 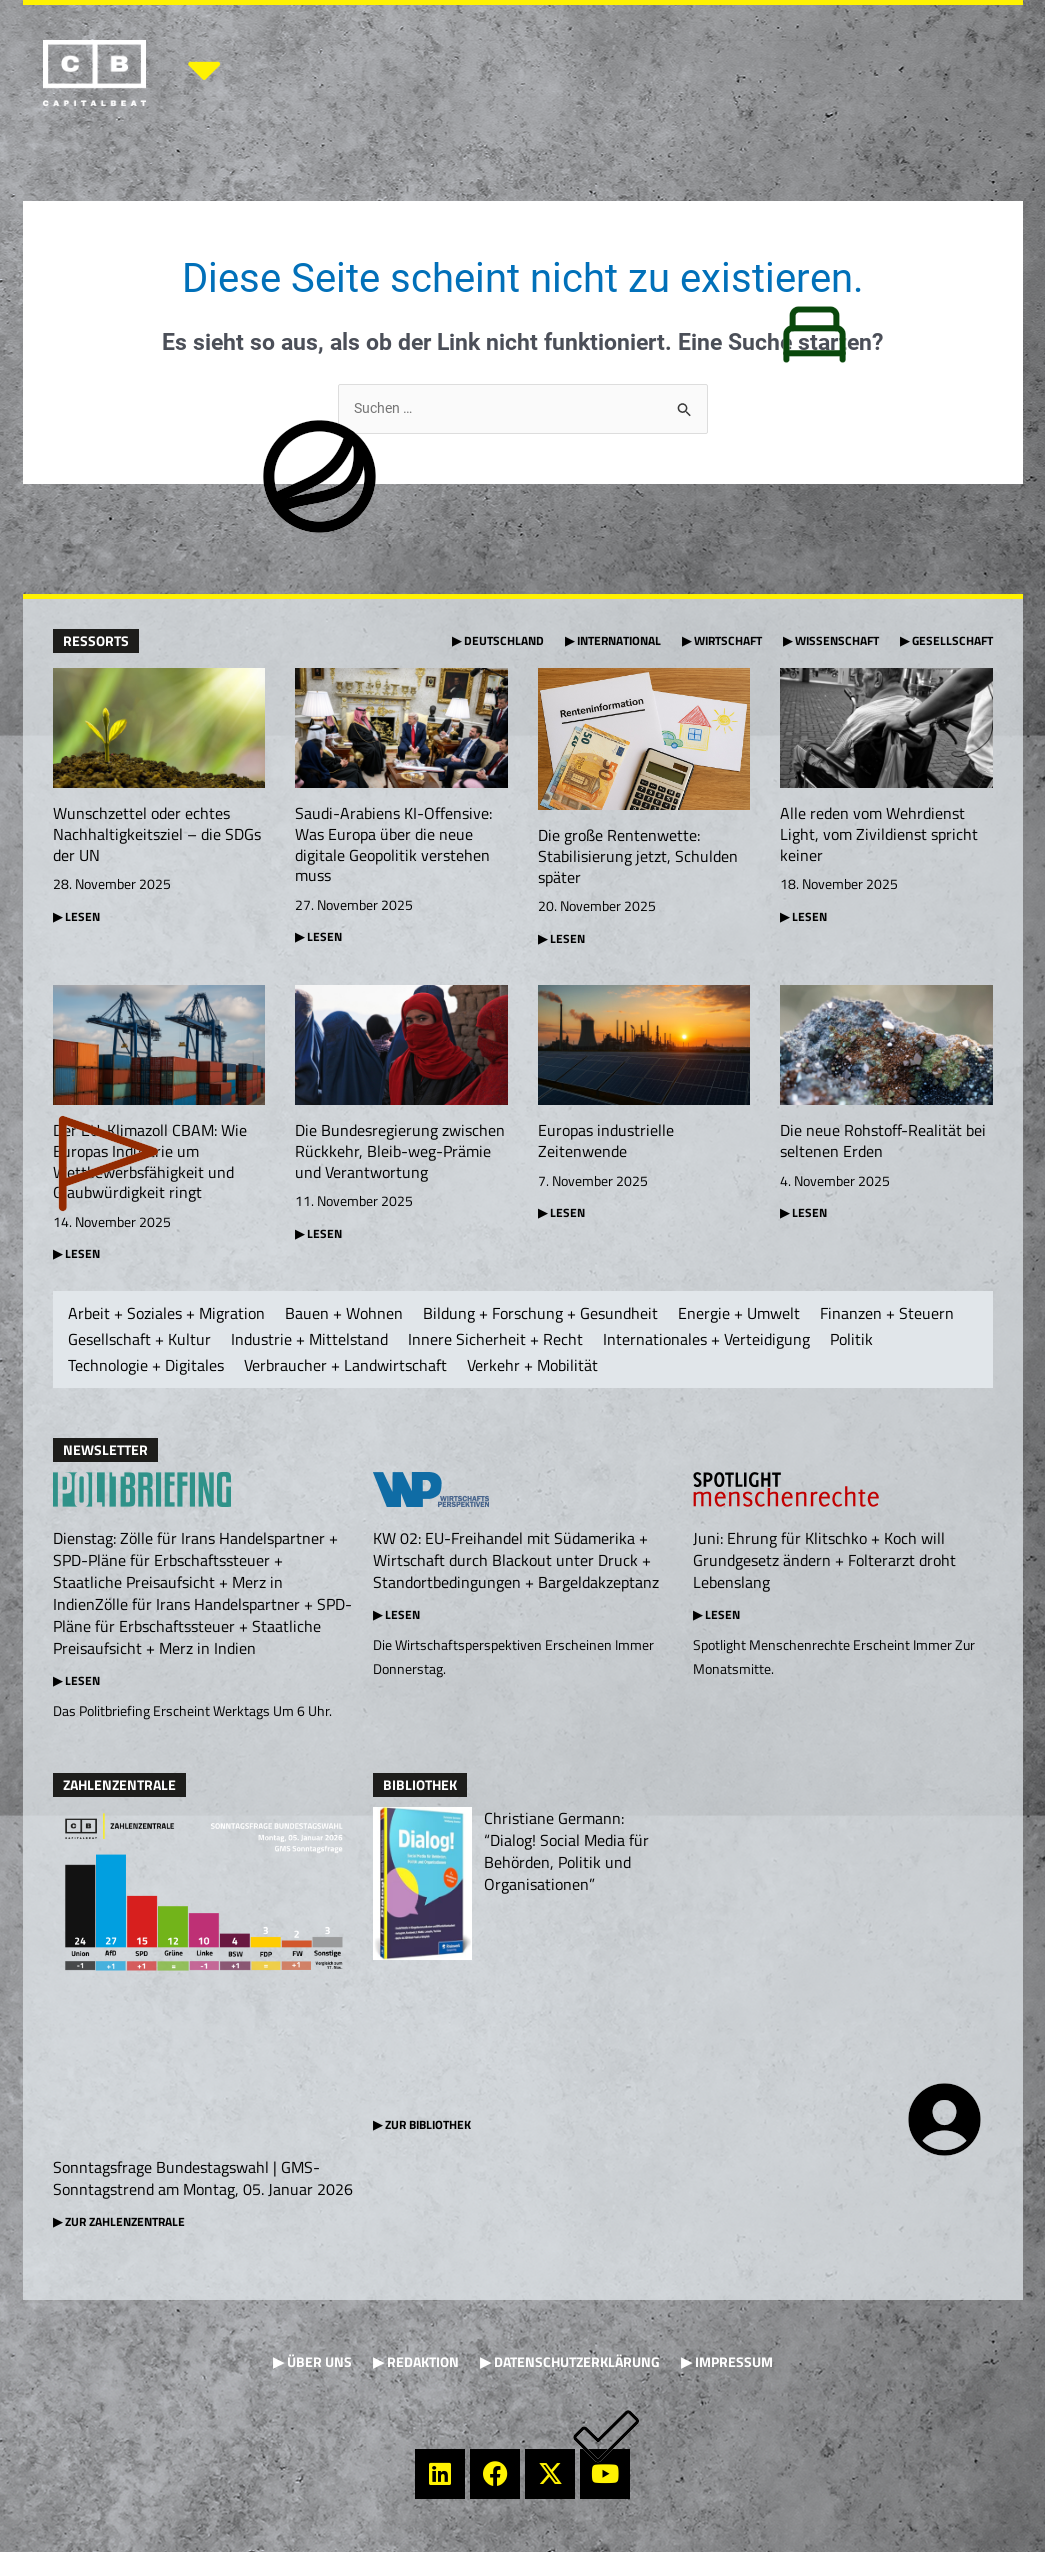 What do you see at coordinates (605, 2435) in the screenshot?
I see `confirm or submit an action` at bounding box center [605, 2435].